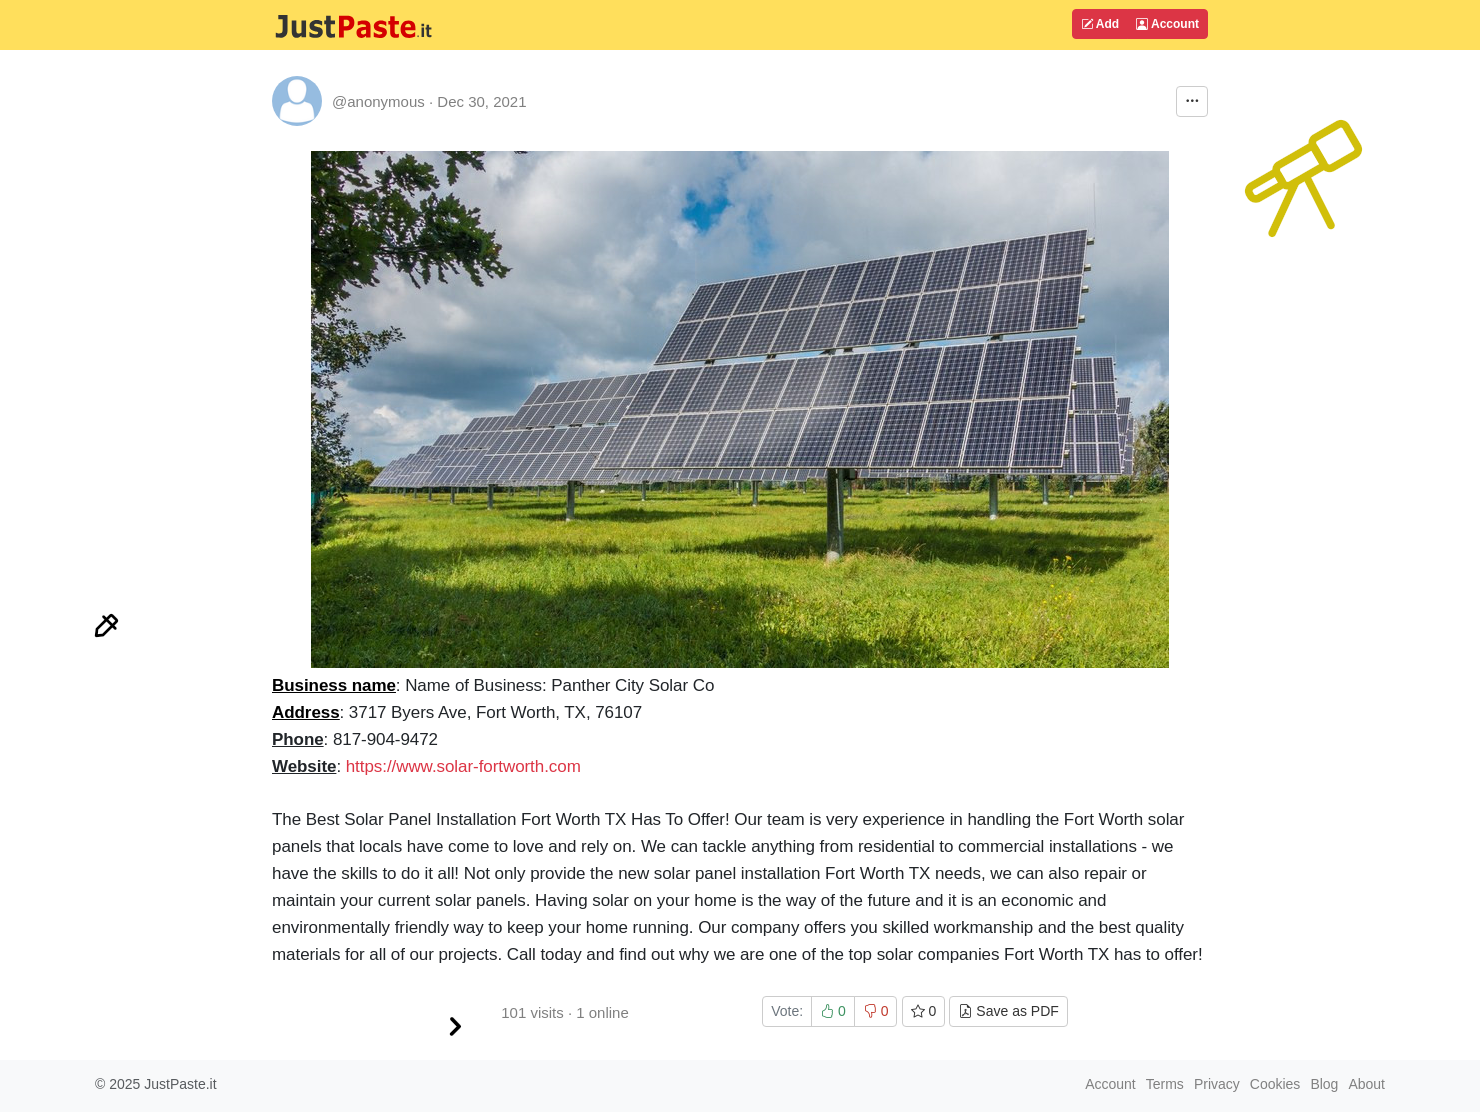 This screenshot has width=1480, height=1112. Describe the element at coordinates (106, 625) in the screenshot. I see `select a color from the canvas` at that location.